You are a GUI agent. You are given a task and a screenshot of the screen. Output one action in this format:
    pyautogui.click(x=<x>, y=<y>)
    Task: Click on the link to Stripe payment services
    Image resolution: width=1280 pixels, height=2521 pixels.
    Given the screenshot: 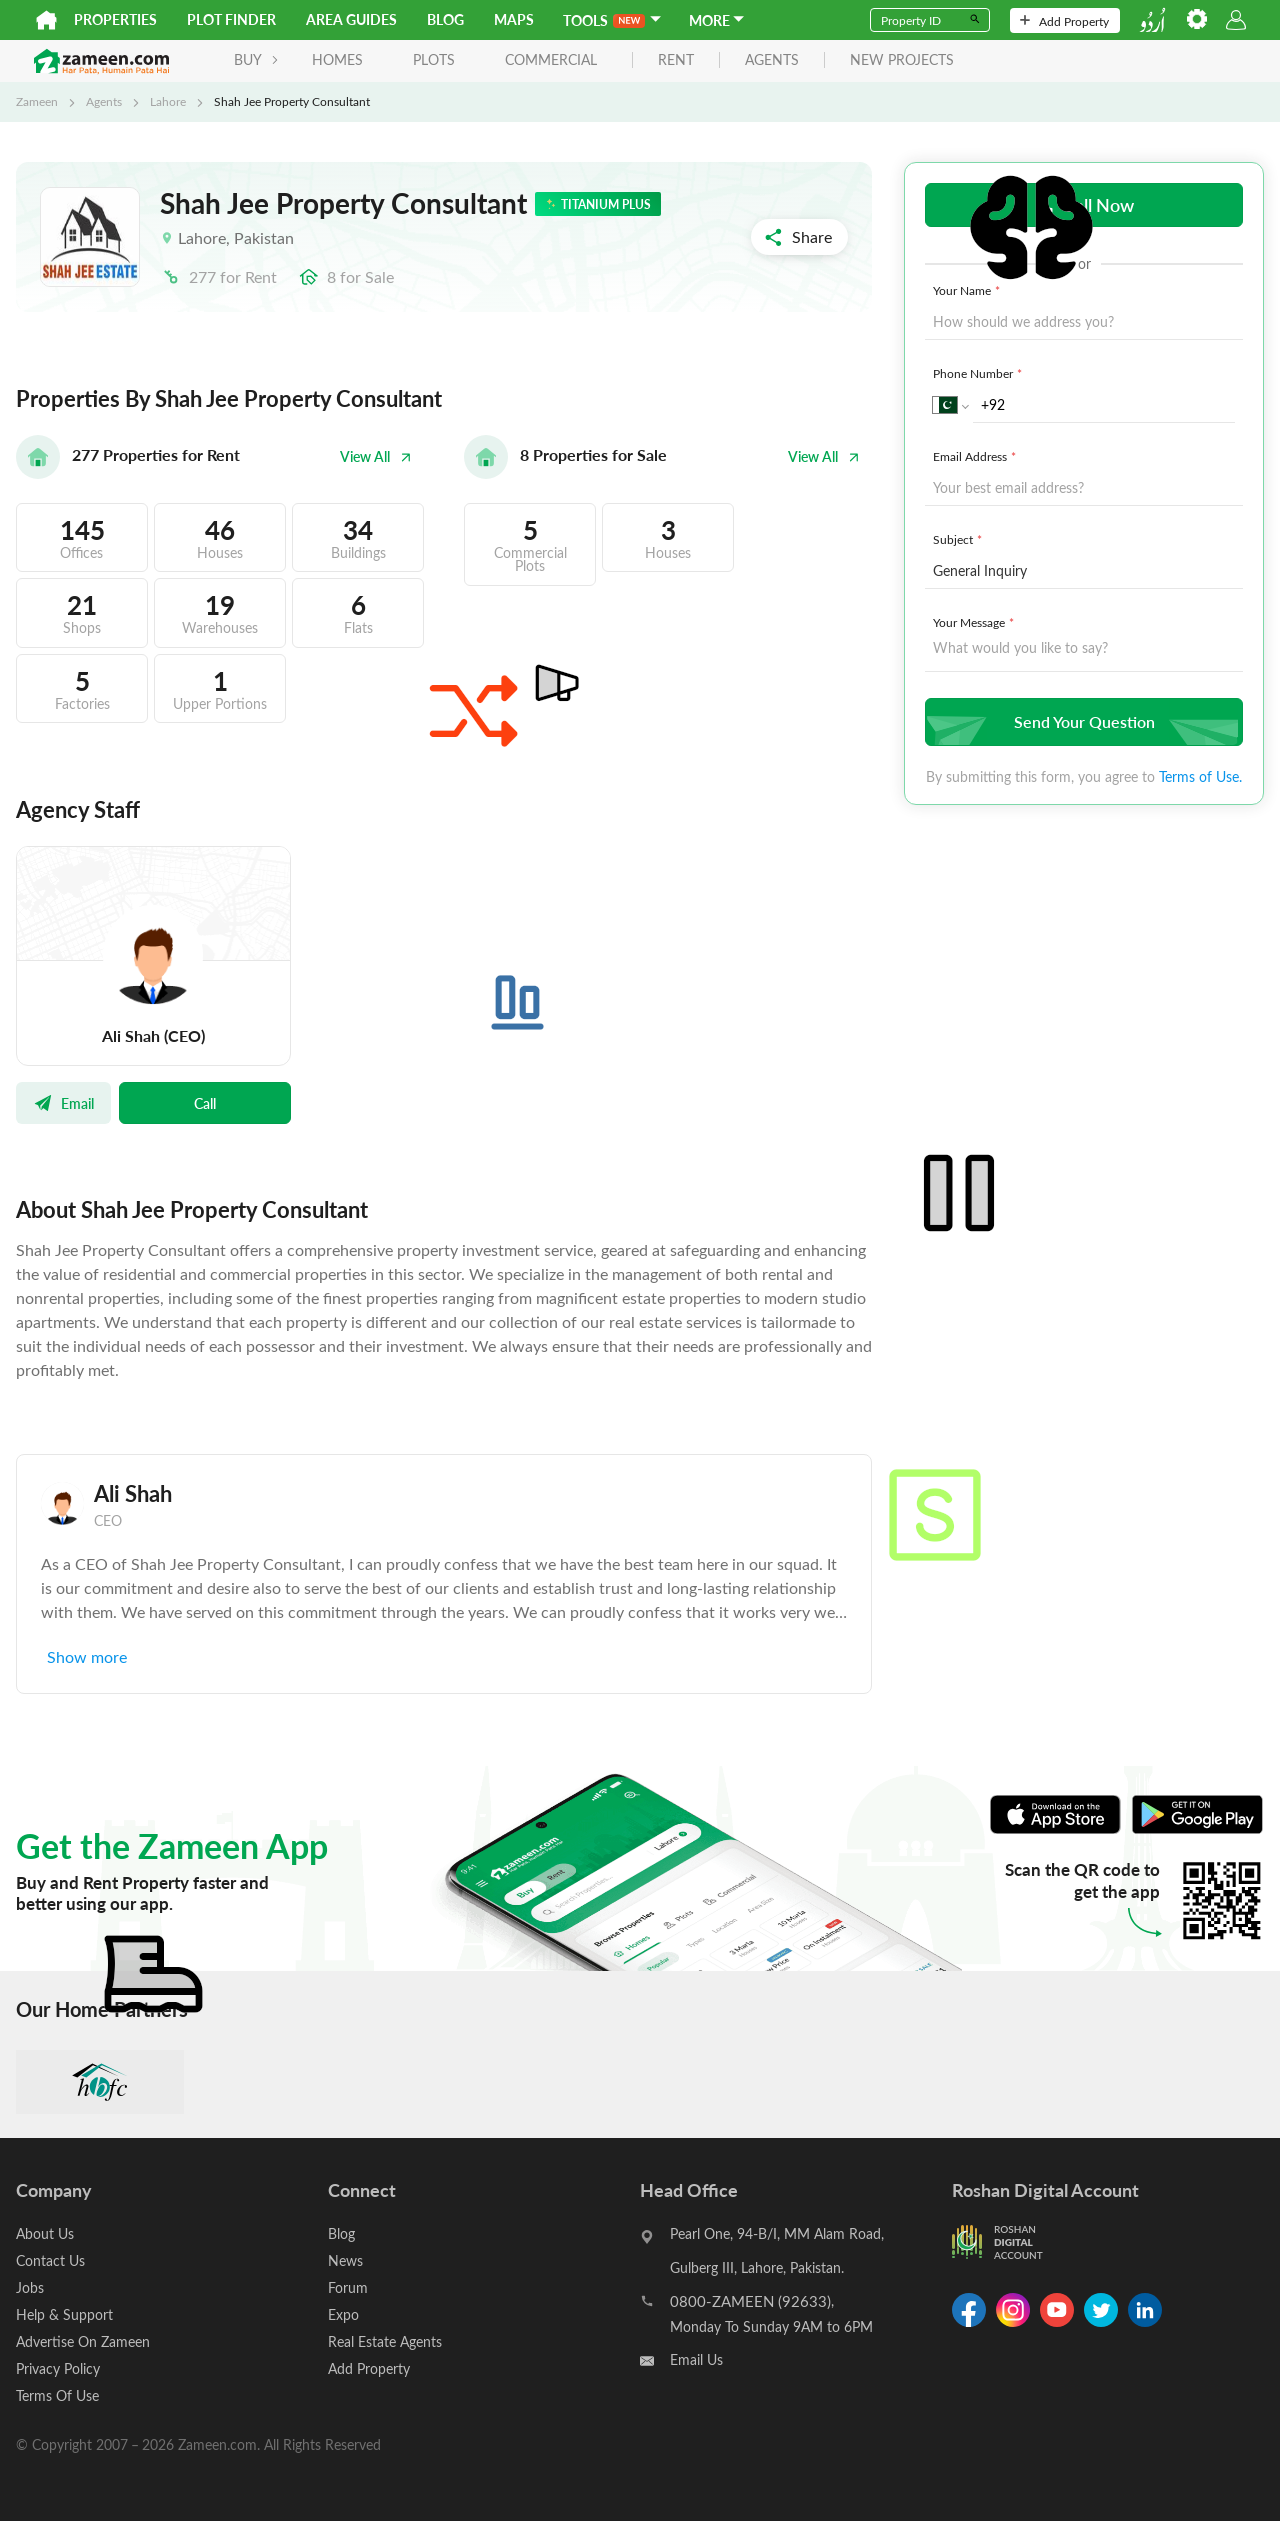 What is the action you would take?
    pyautogui.click(x=935, y=1515)
    